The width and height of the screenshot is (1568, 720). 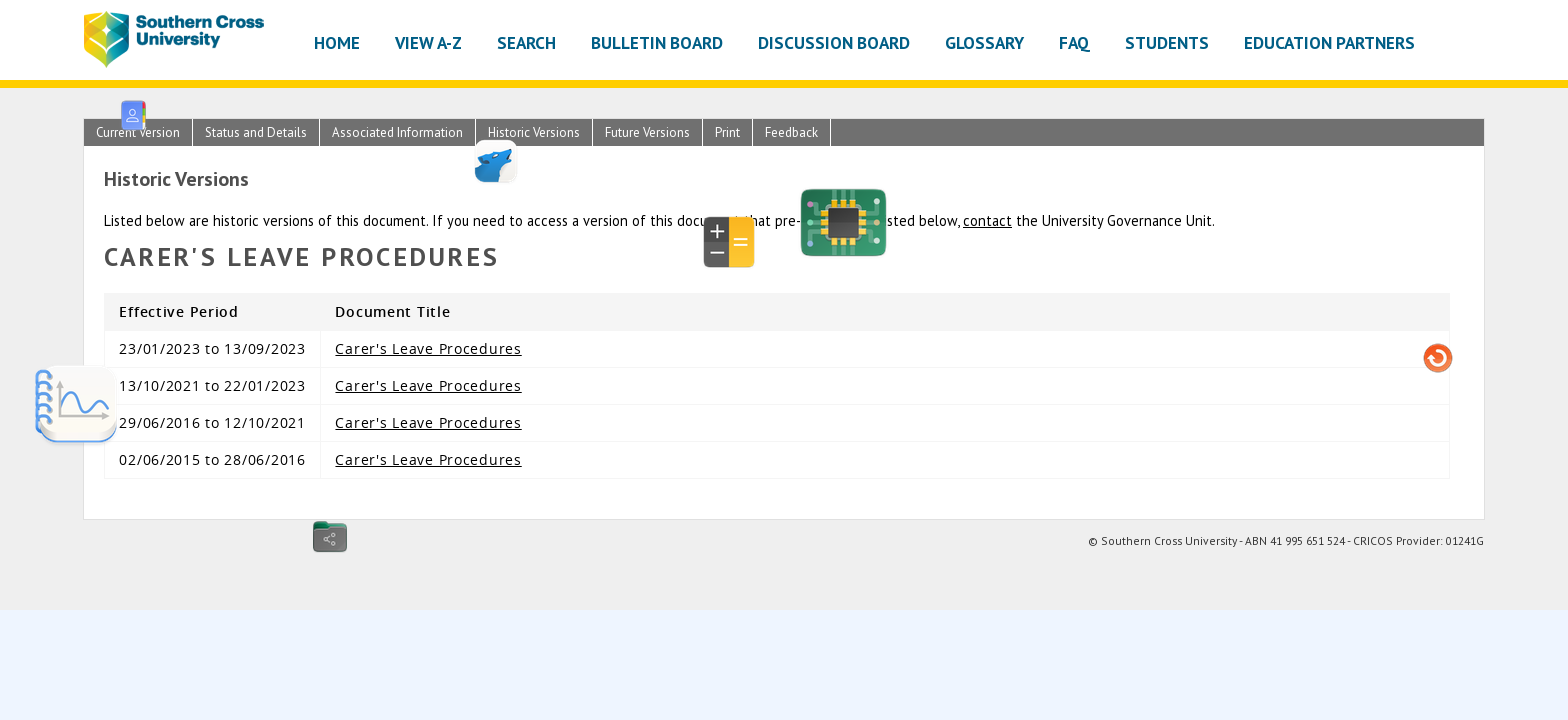 I want to click on open ubuntu livepatch settings, so click(x=1438, y=358).